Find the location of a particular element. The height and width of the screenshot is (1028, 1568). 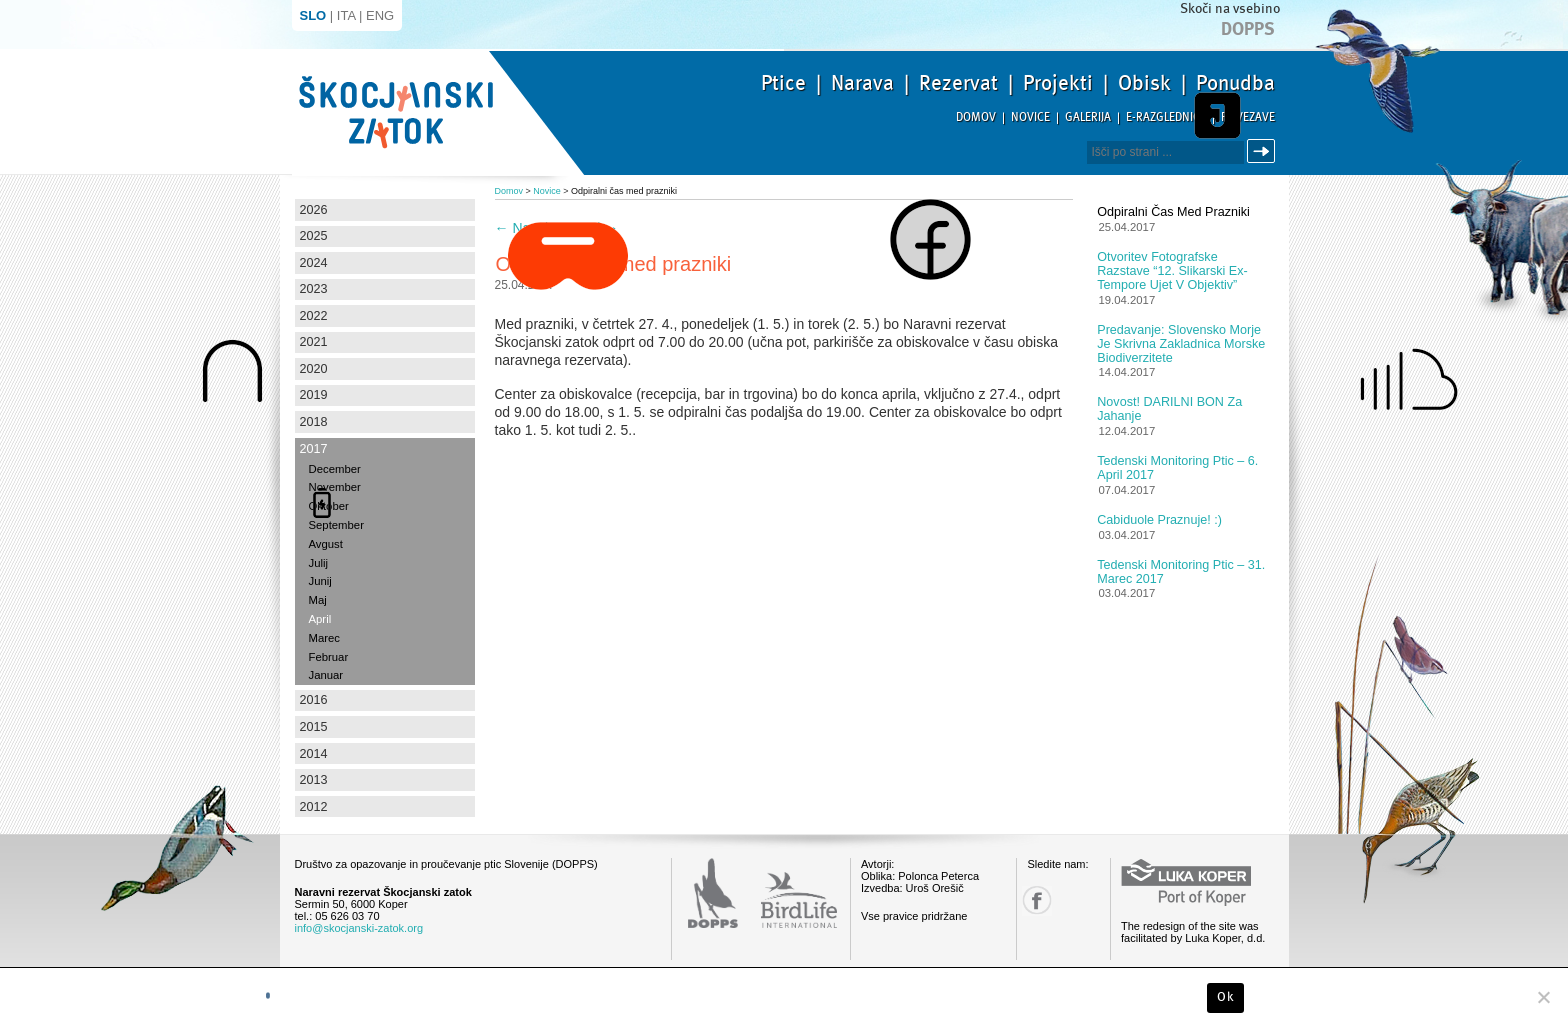

indicates device is currently charging is located at coordinates (322, 503).